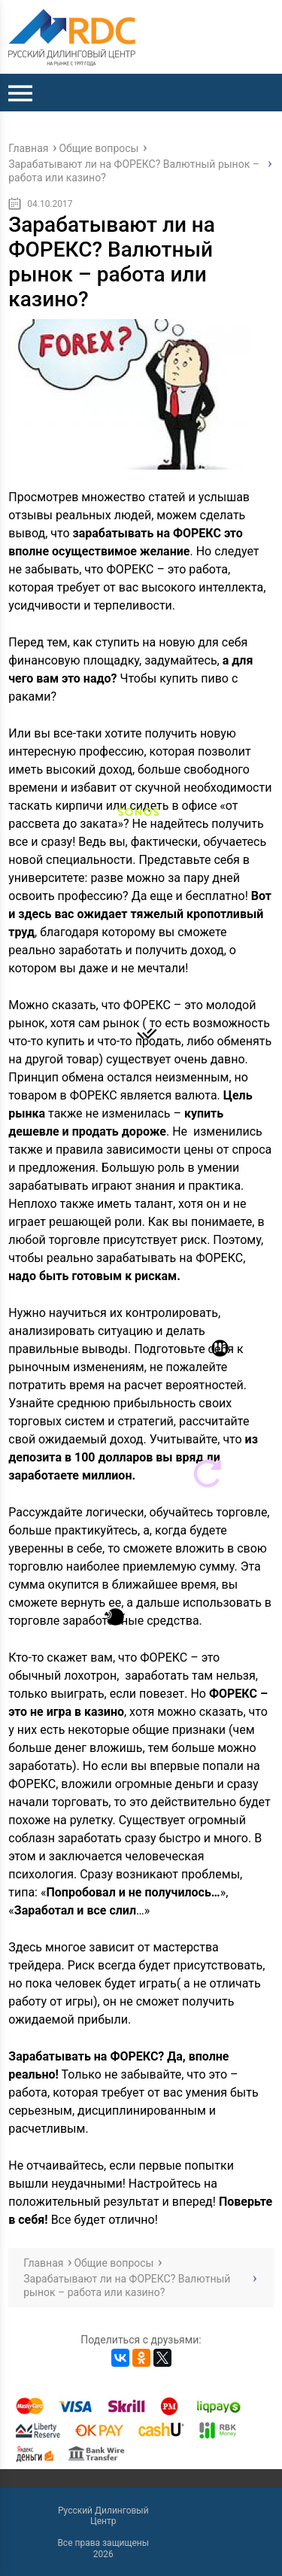  What do you see at coordinates (208, 1474) in the screenshot?
I see `redo the last undone action` at bounding box center [208, 1474].